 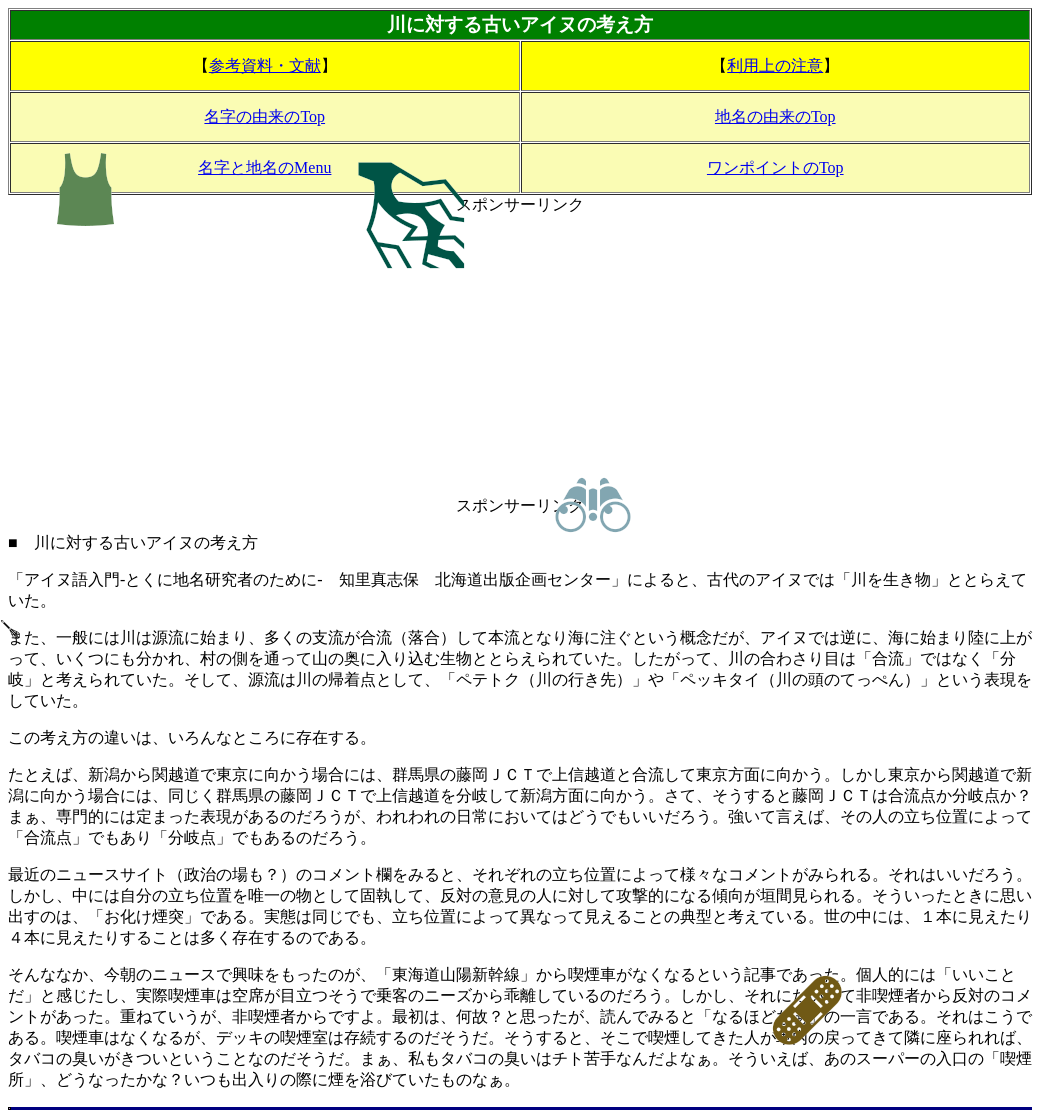 I want to click on access cooking or baking tools, so click(x=10, y=629).